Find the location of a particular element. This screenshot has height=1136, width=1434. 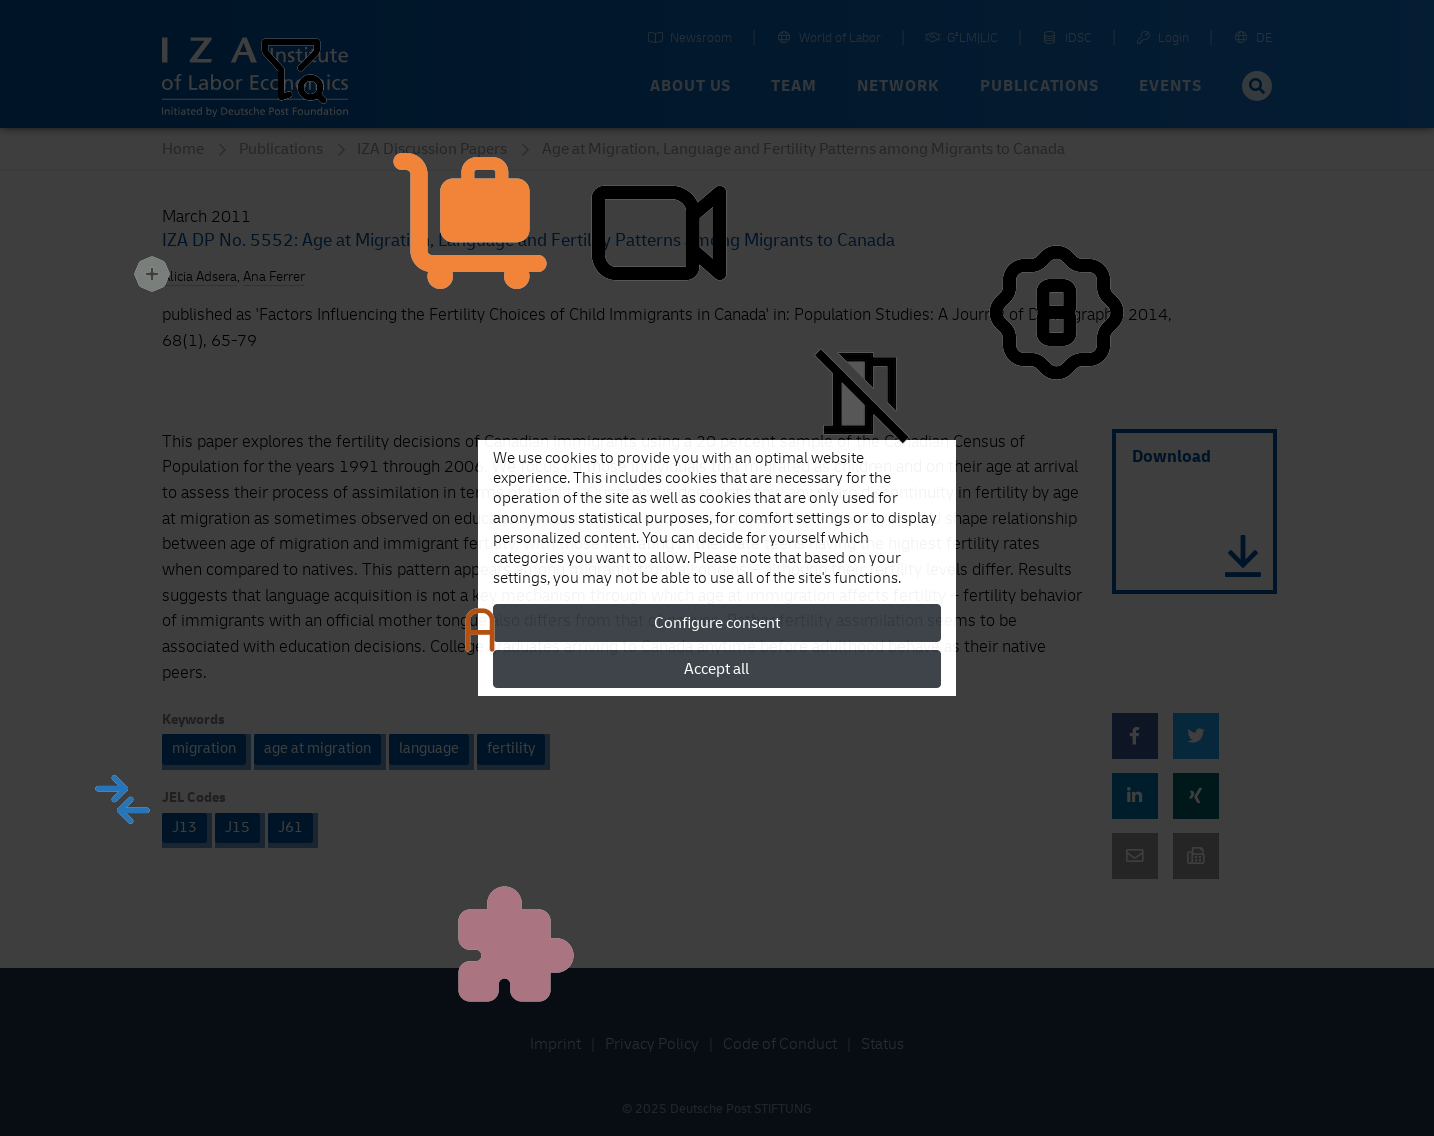

meeting room unavailable is located at coordinates (864, 393).